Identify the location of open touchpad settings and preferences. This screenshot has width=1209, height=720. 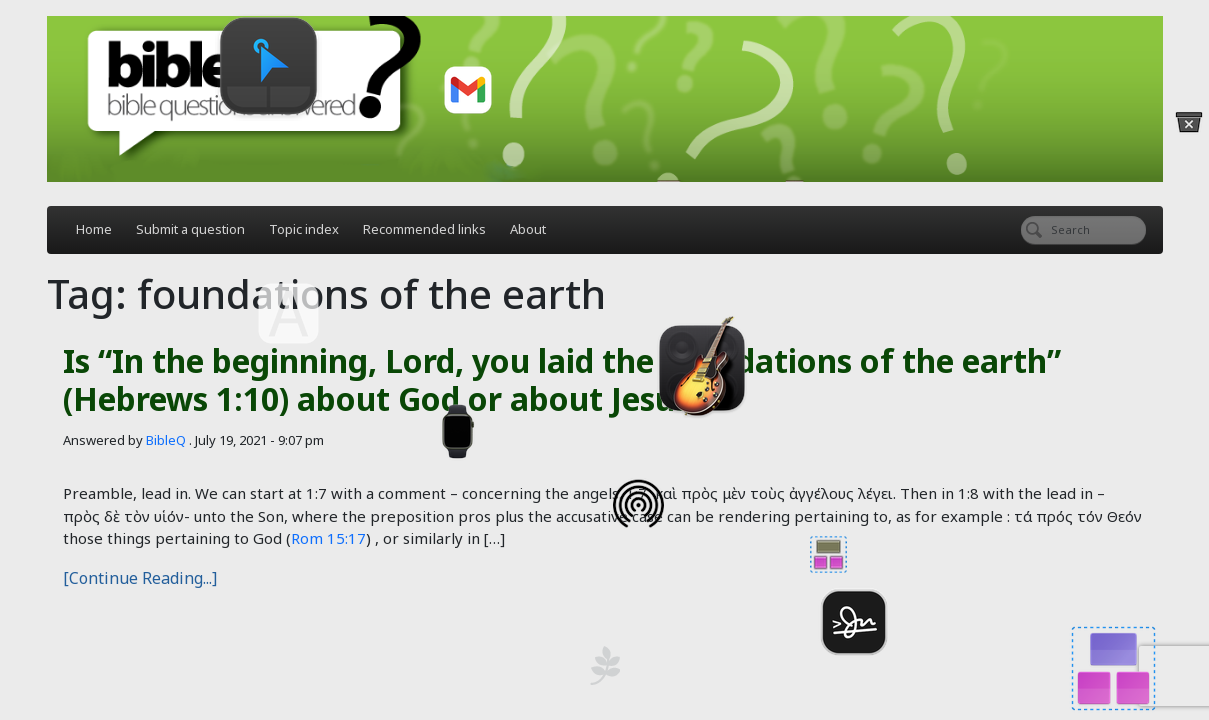
(268, 67).